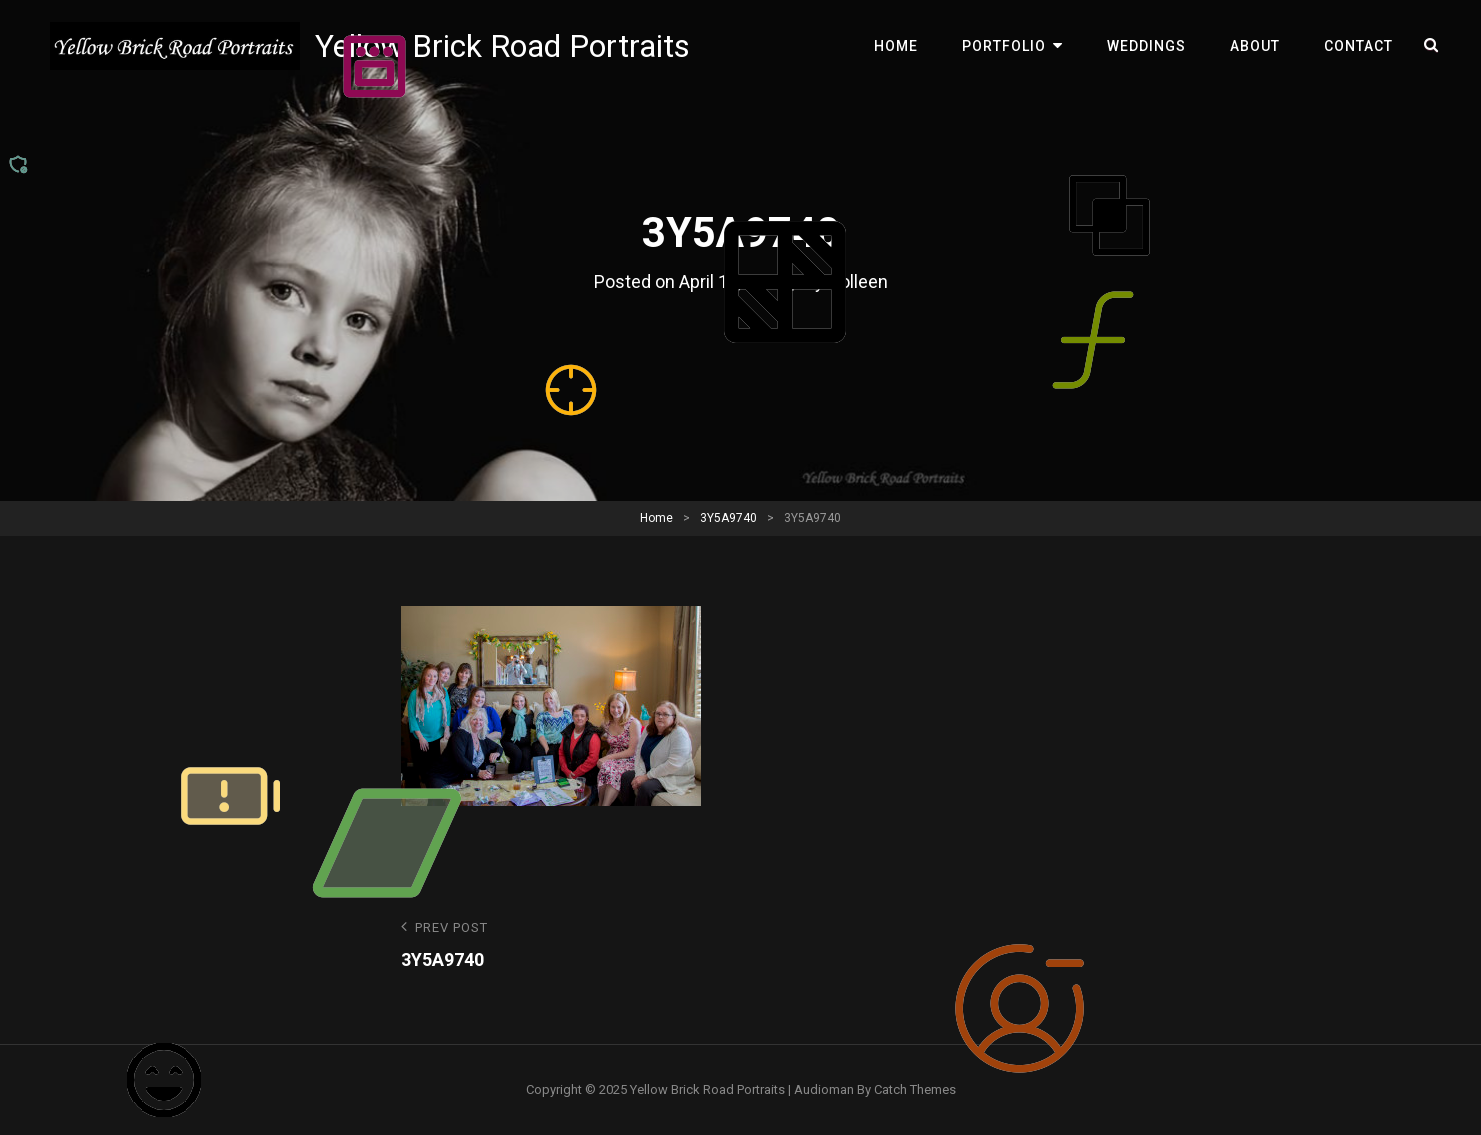 The width and height of the screenshot is (1481, 1135). I want to click on rate your experience as very satisfied, so click(164, 1080).